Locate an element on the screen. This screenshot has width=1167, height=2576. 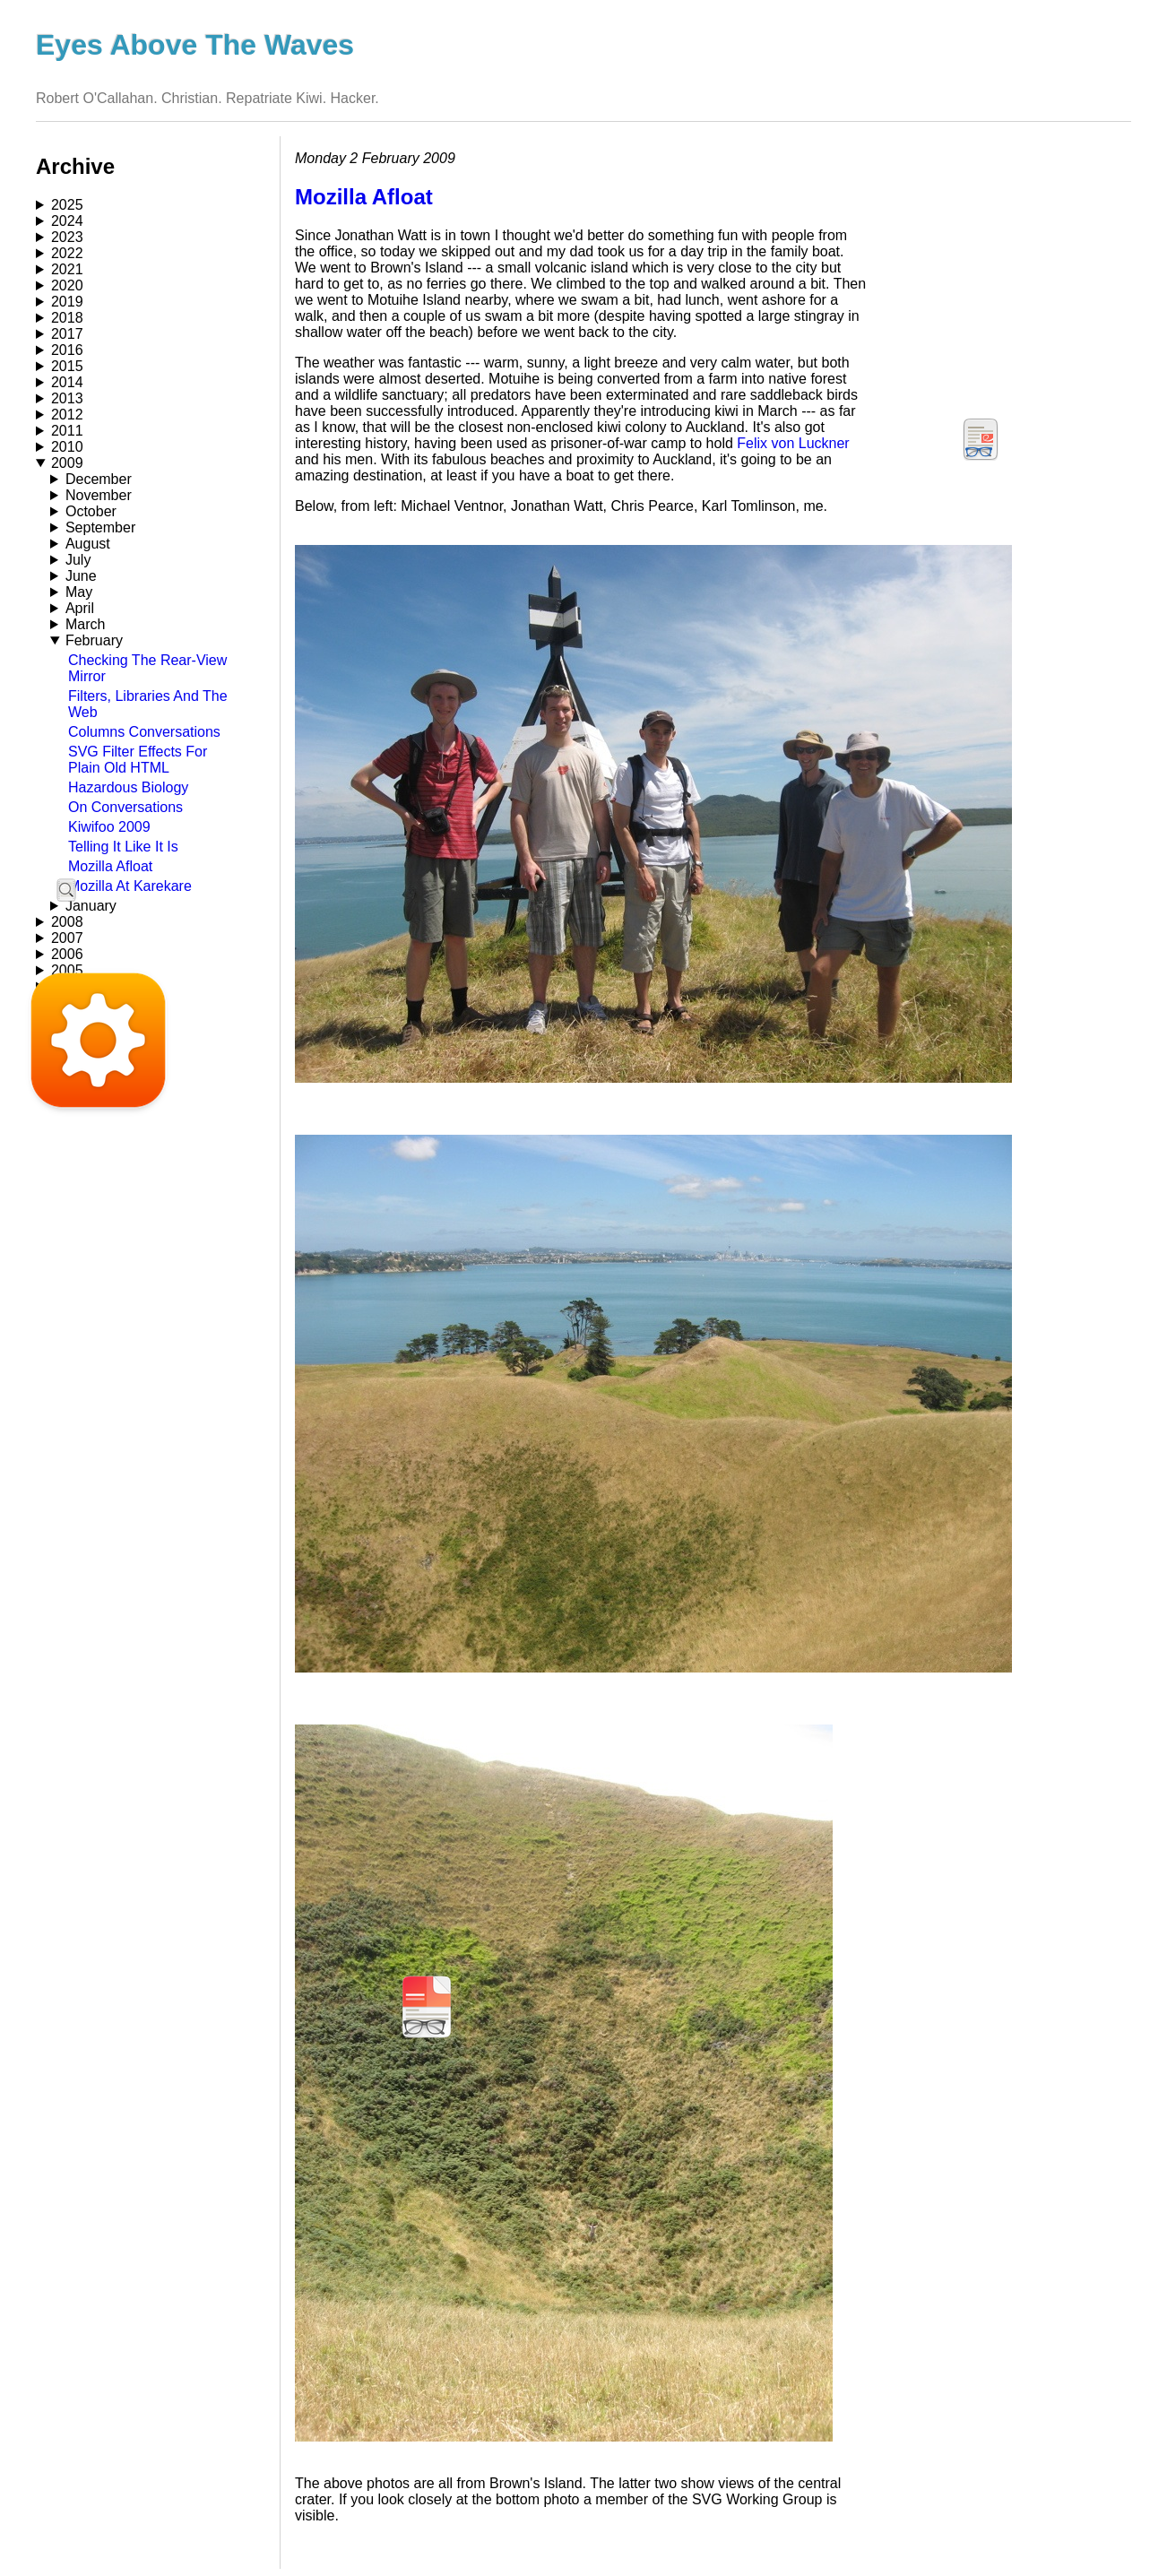
open the papers document reader app is located at coordinates (427, 2007).